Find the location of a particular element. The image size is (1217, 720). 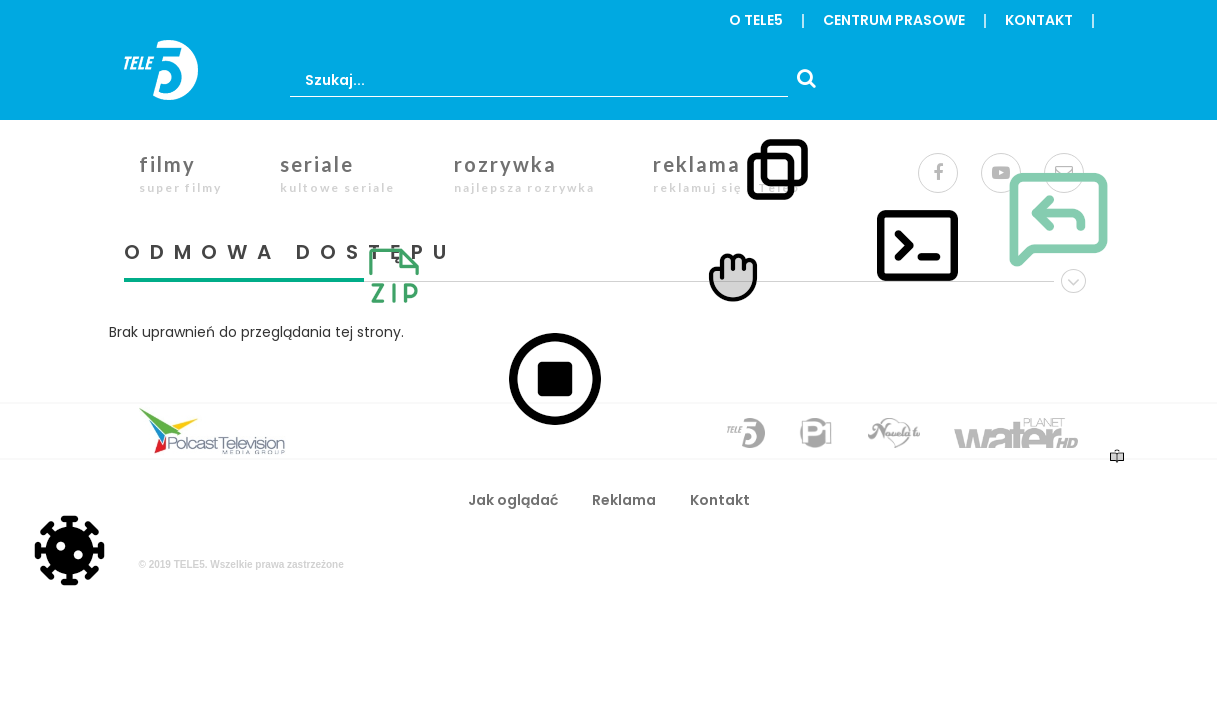

view overlapping layers or intersecting objects is located at coordinates (777, 169).